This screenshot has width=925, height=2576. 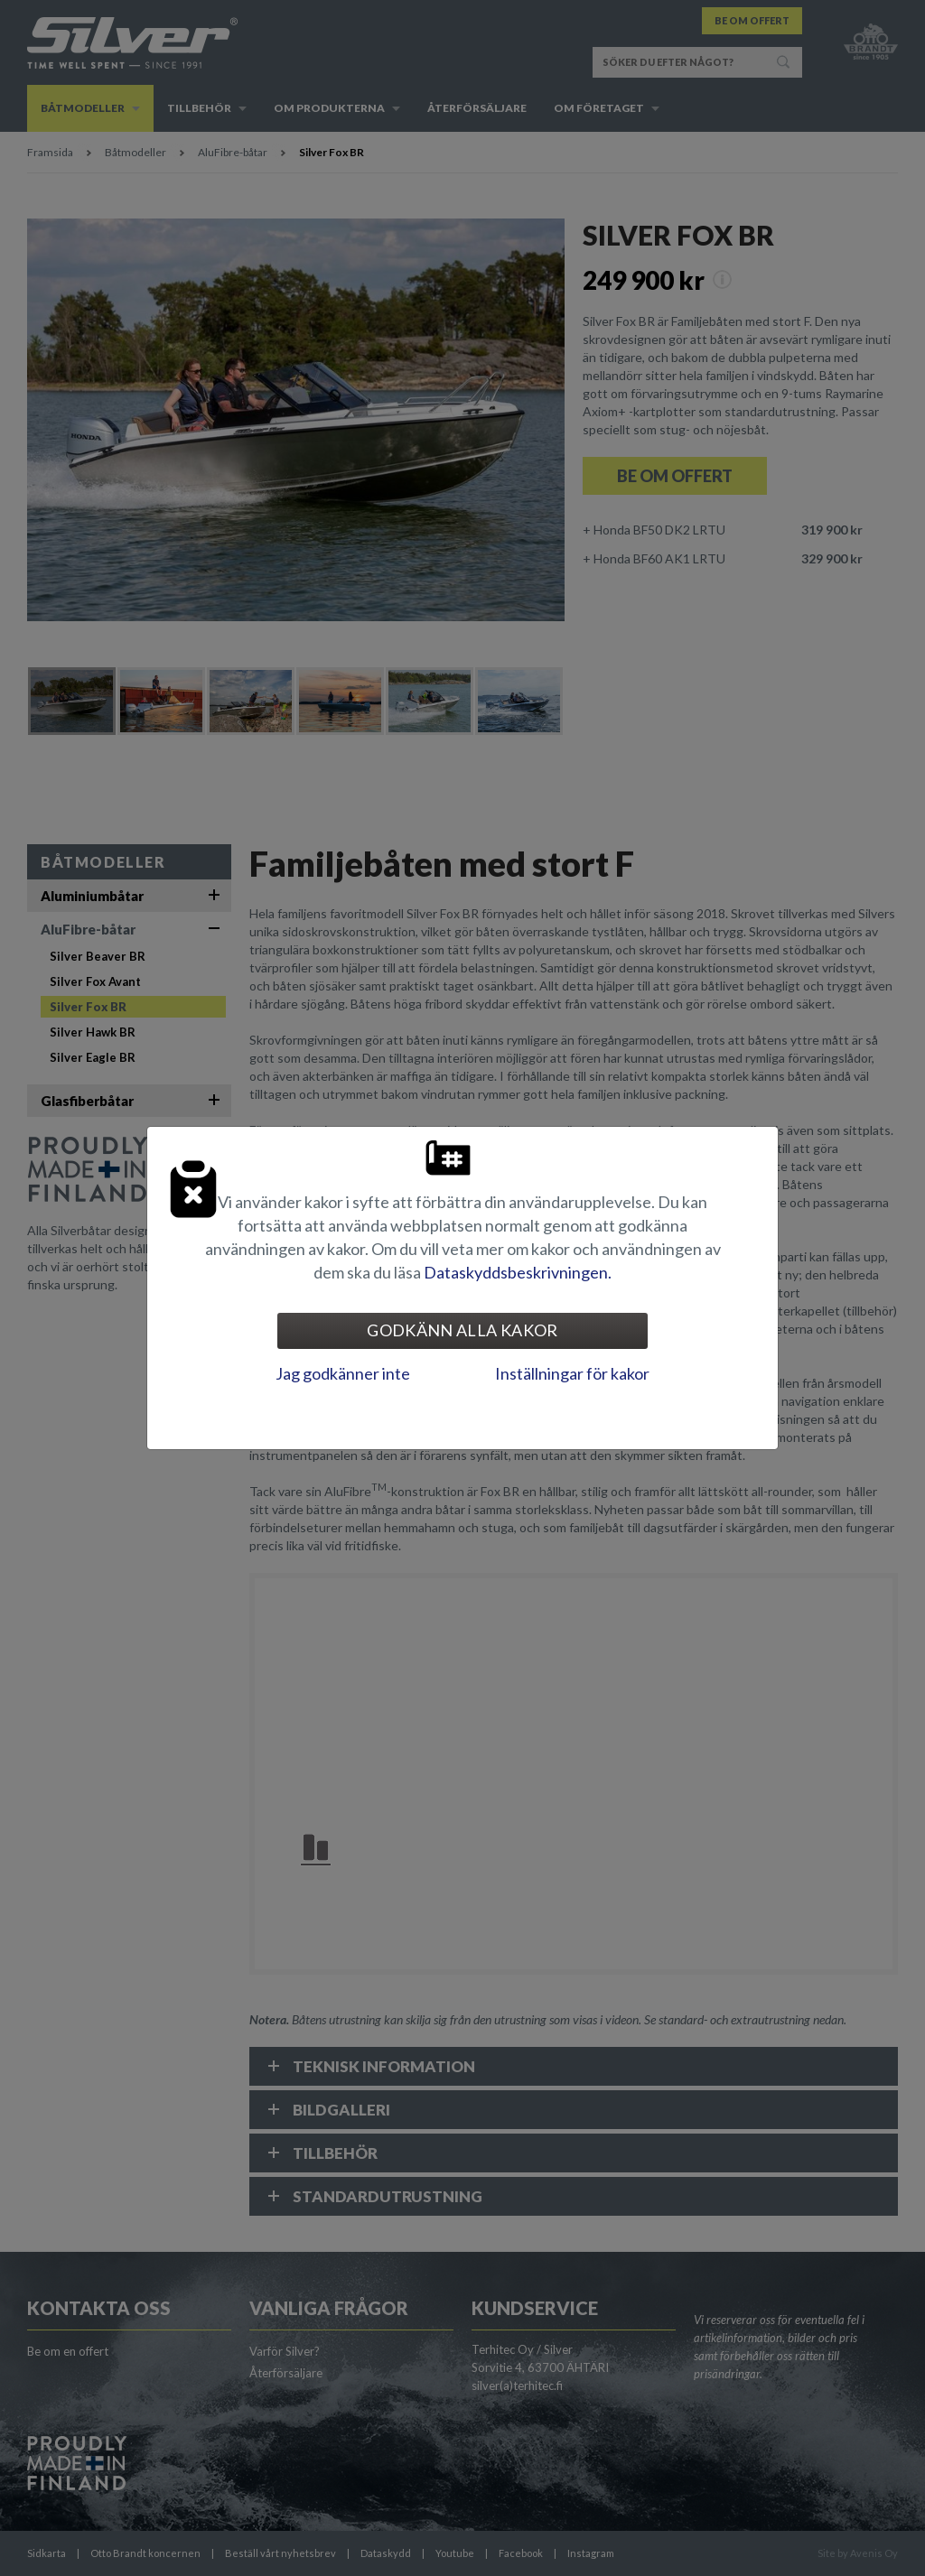 I want to click on align selected objects to the bottom edge, so click(x=315, y=1850).